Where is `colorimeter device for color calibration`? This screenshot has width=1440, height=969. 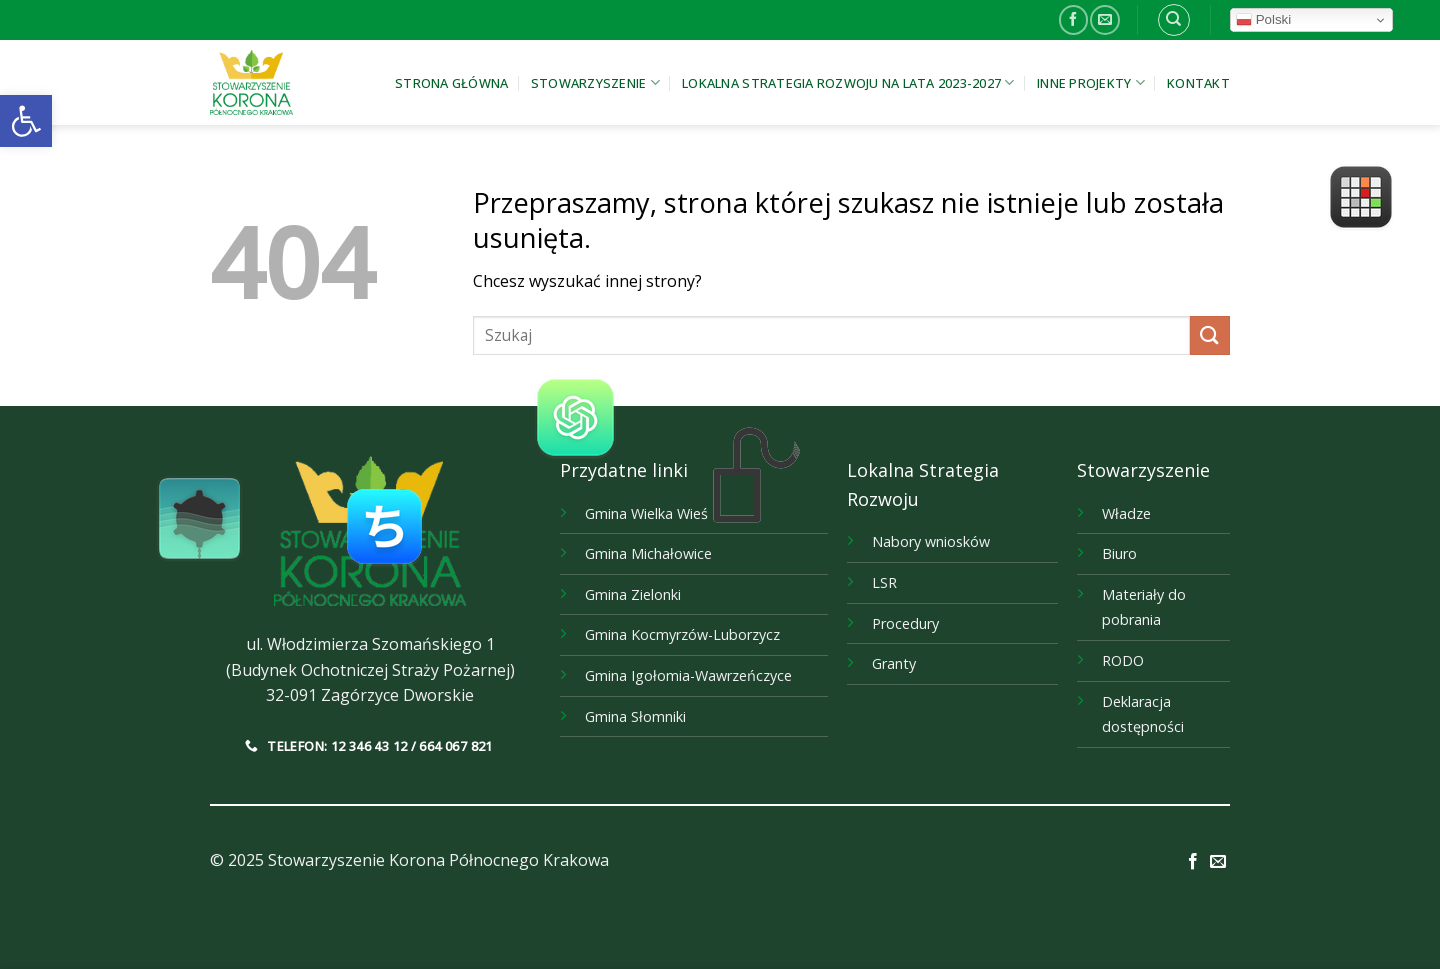
colorimeter device for color calibration is located at coordinates (754, 475).